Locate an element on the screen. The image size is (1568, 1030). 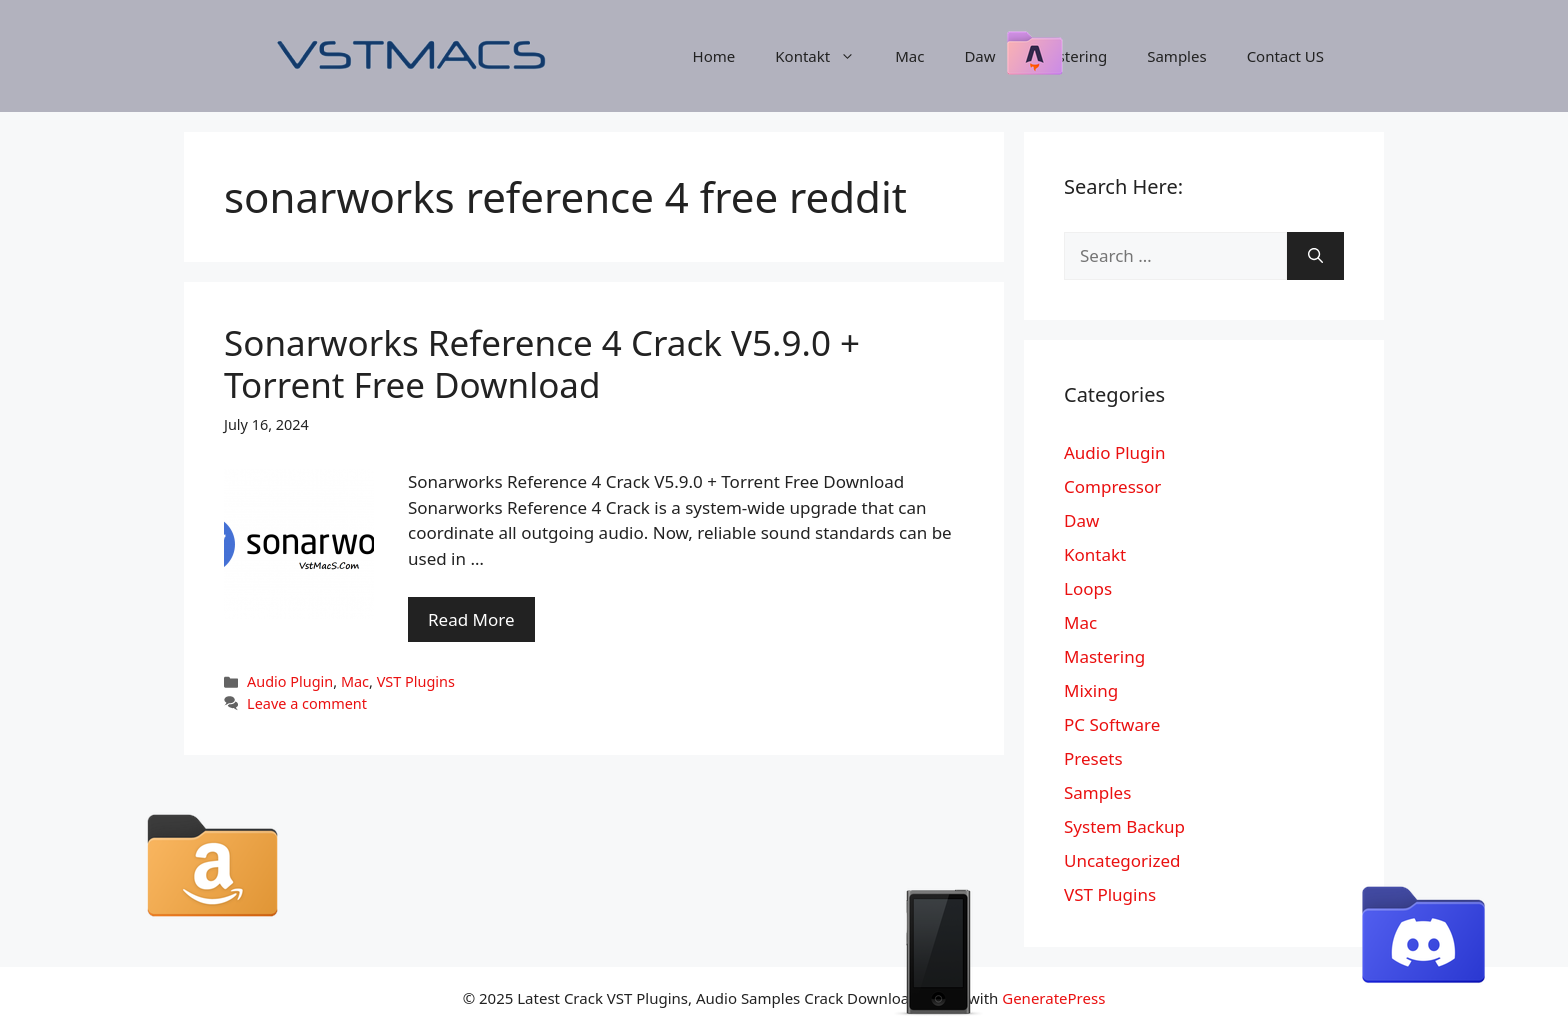
iPod nano device in space gray is located at coordinates (938, 952).